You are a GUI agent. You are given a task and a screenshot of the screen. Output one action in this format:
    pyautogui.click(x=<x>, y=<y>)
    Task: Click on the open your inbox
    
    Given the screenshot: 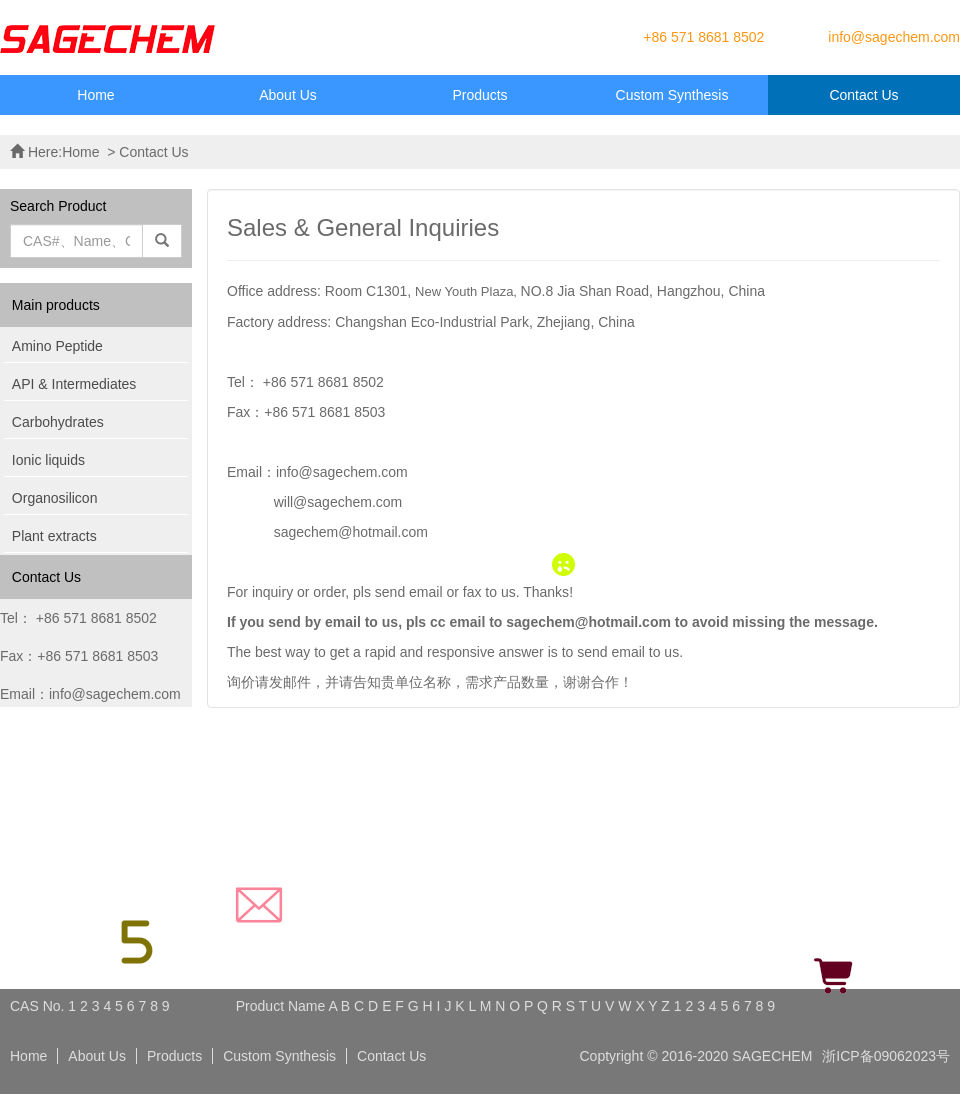 What is the action you would take?
    pyautogui.click(x=259, y=905)
    